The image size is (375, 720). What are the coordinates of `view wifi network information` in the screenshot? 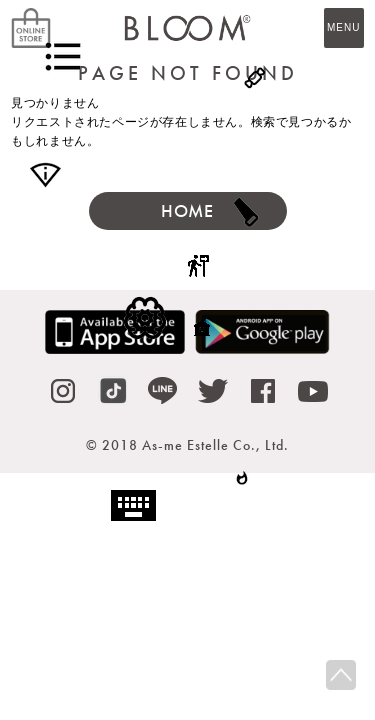 It's located at (45, 174).